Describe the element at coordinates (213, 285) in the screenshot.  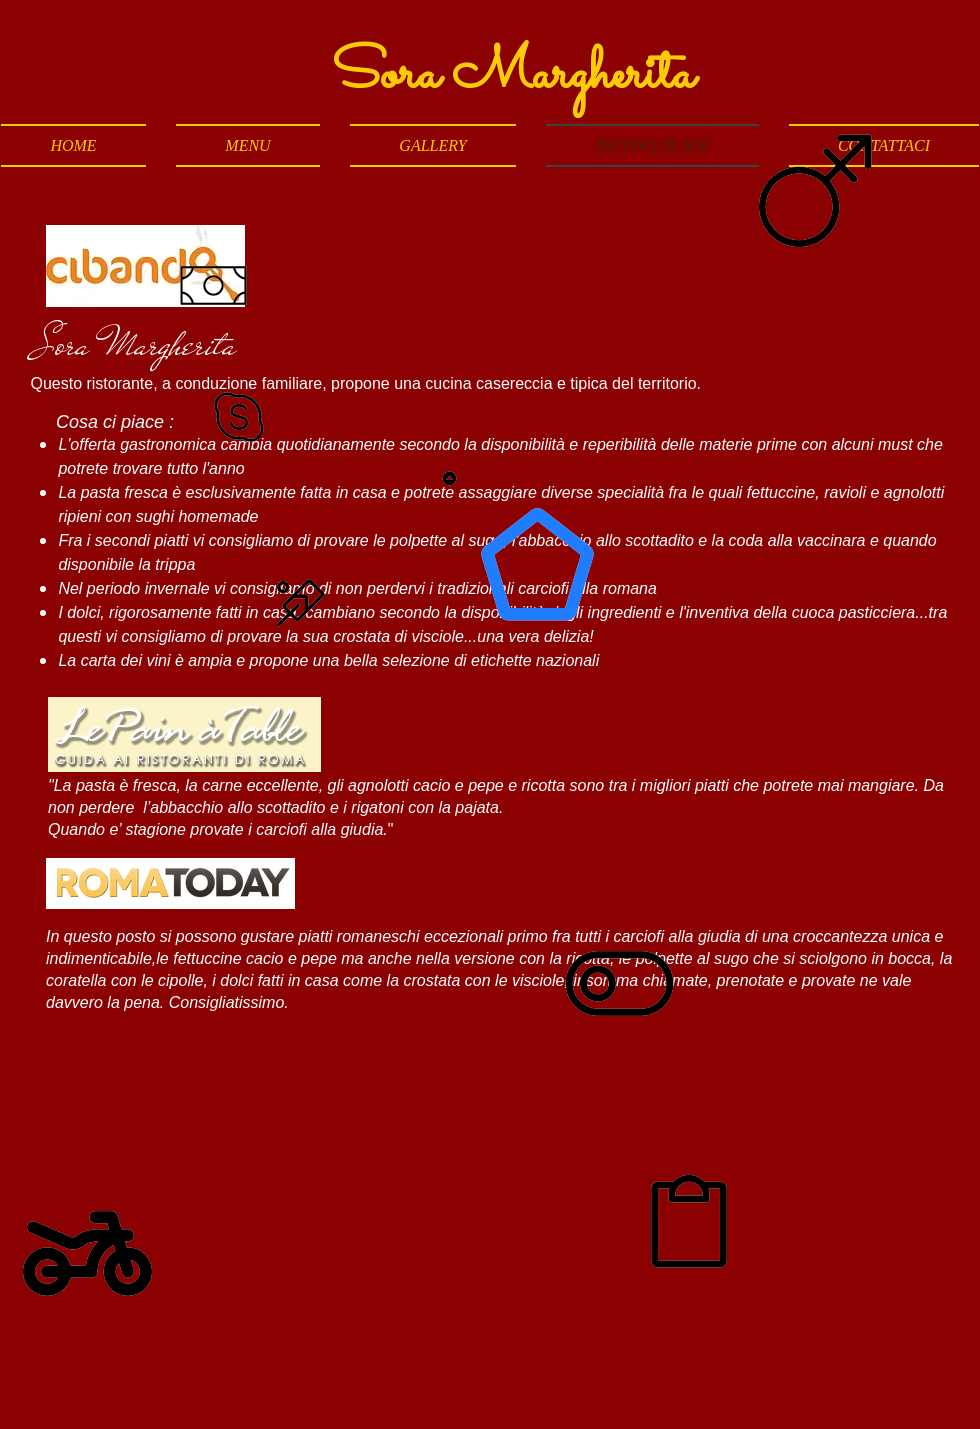
I see `view your balance or funds` at that location.